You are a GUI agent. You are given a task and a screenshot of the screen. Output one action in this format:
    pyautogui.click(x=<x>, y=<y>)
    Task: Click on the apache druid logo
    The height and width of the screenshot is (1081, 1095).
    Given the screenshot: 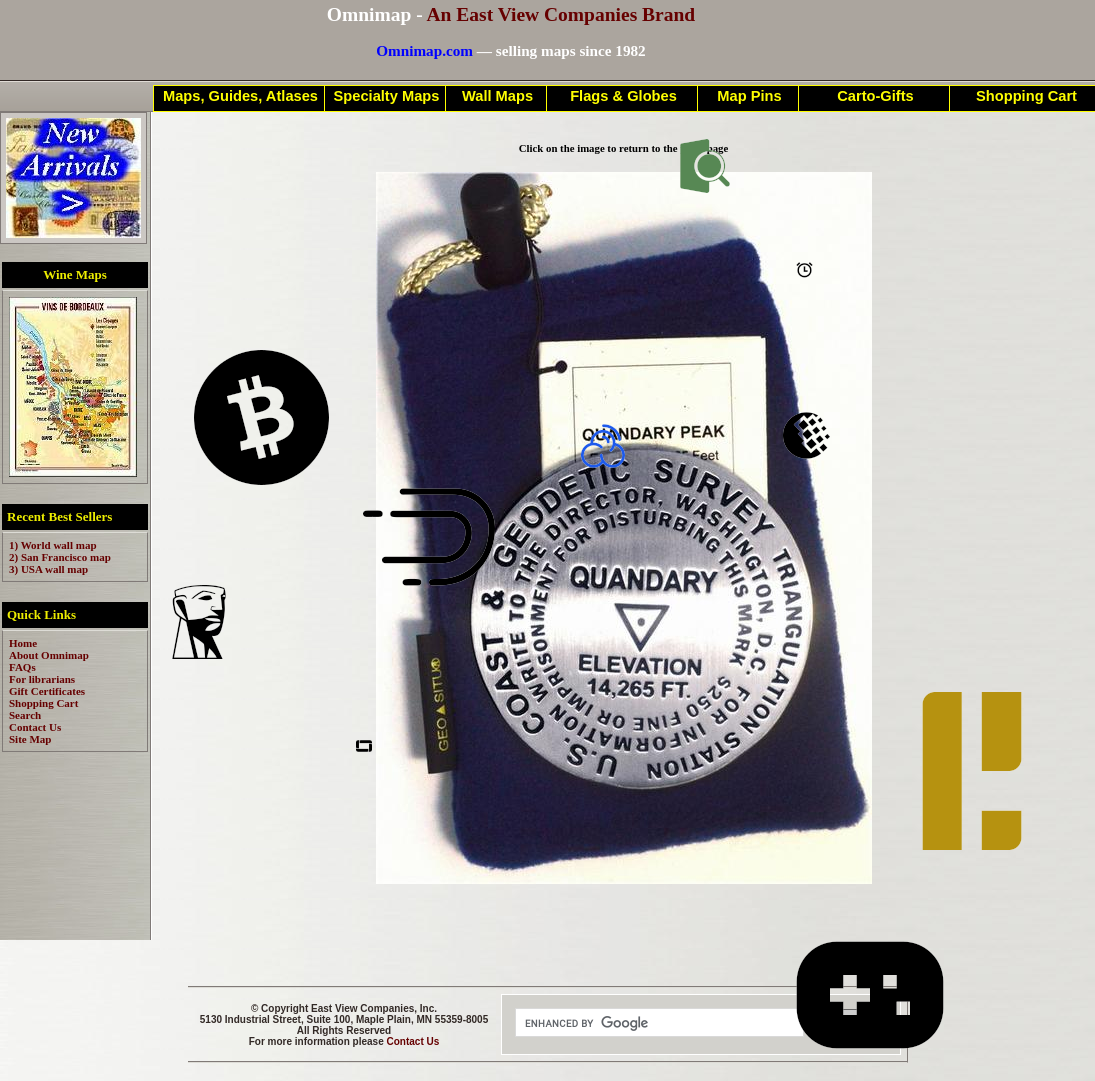 What is the action you would take?
    pyautogui.click(x=429, y=537)
    